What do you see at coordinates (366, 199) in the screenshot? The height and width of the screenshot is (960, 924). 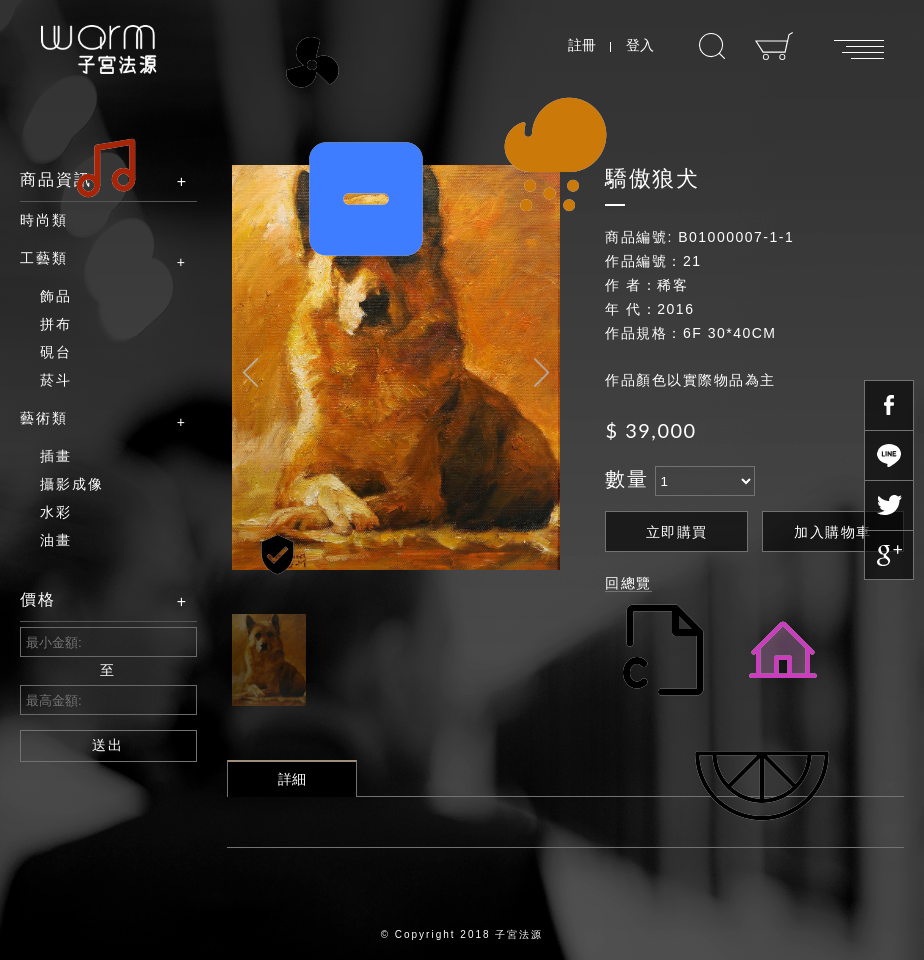 I see `remove an item from a list` at bounding box center [366, 199].